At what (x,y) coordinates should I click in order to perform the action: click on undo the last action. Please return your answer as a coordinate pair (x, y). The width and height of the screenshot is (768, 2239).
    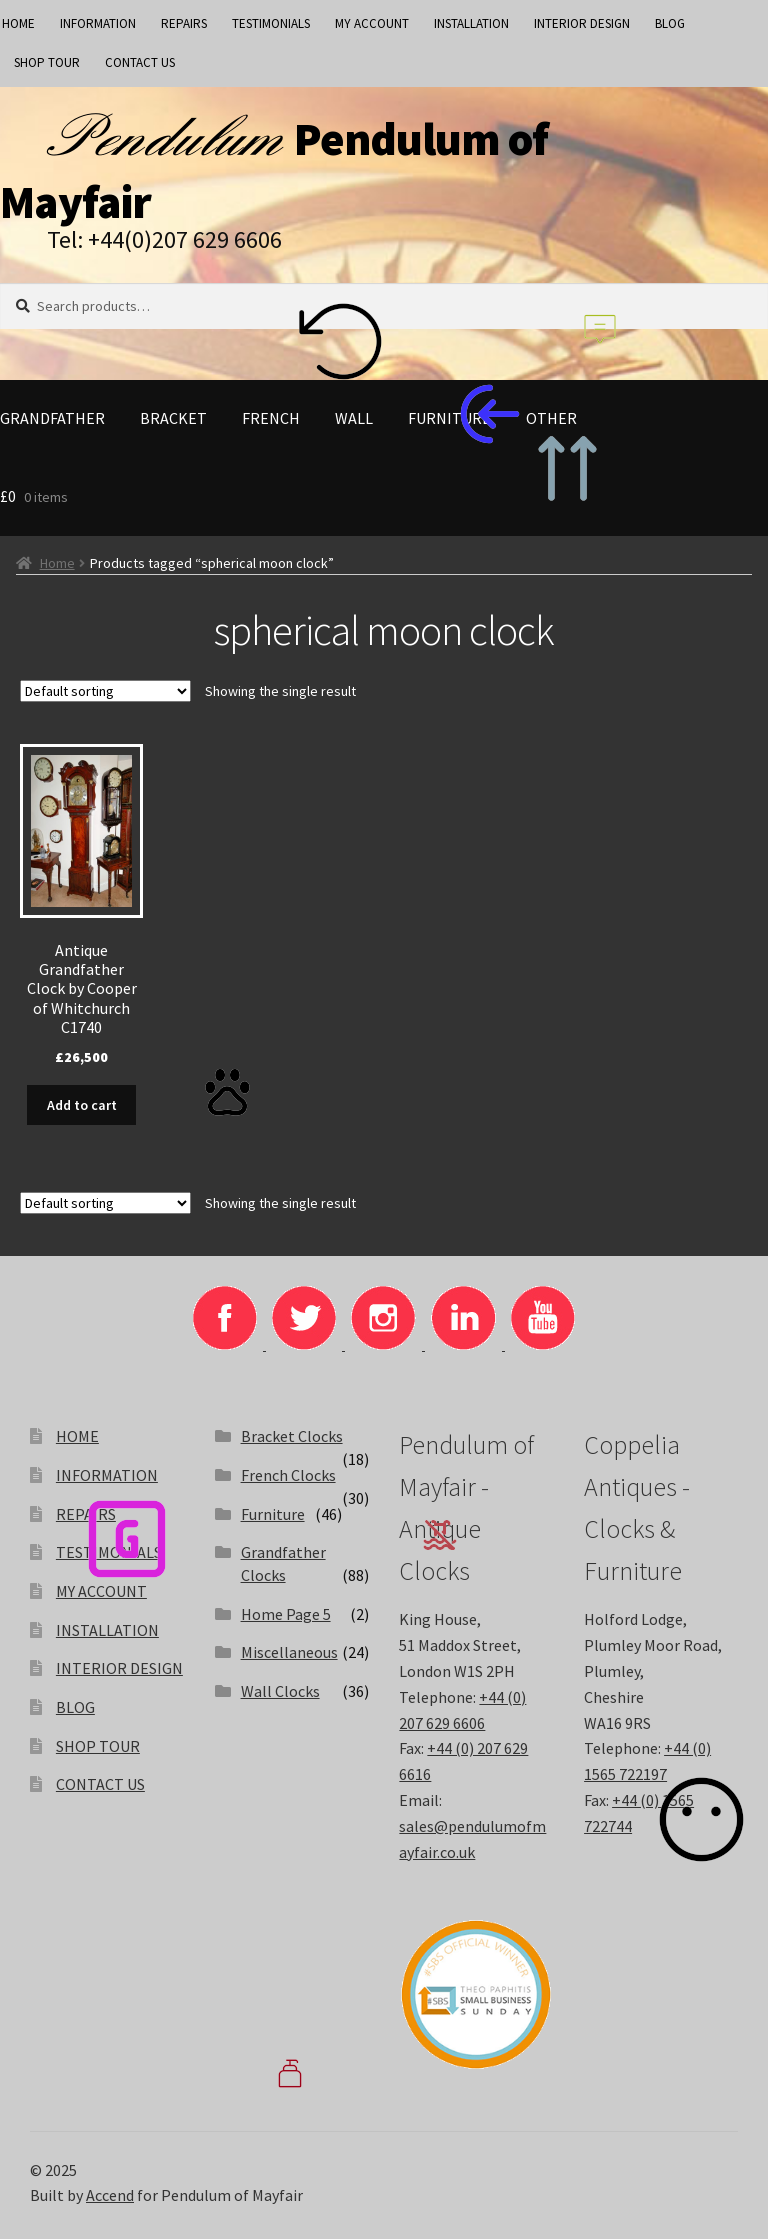
    Looking at the image, I should click on (343, 341).